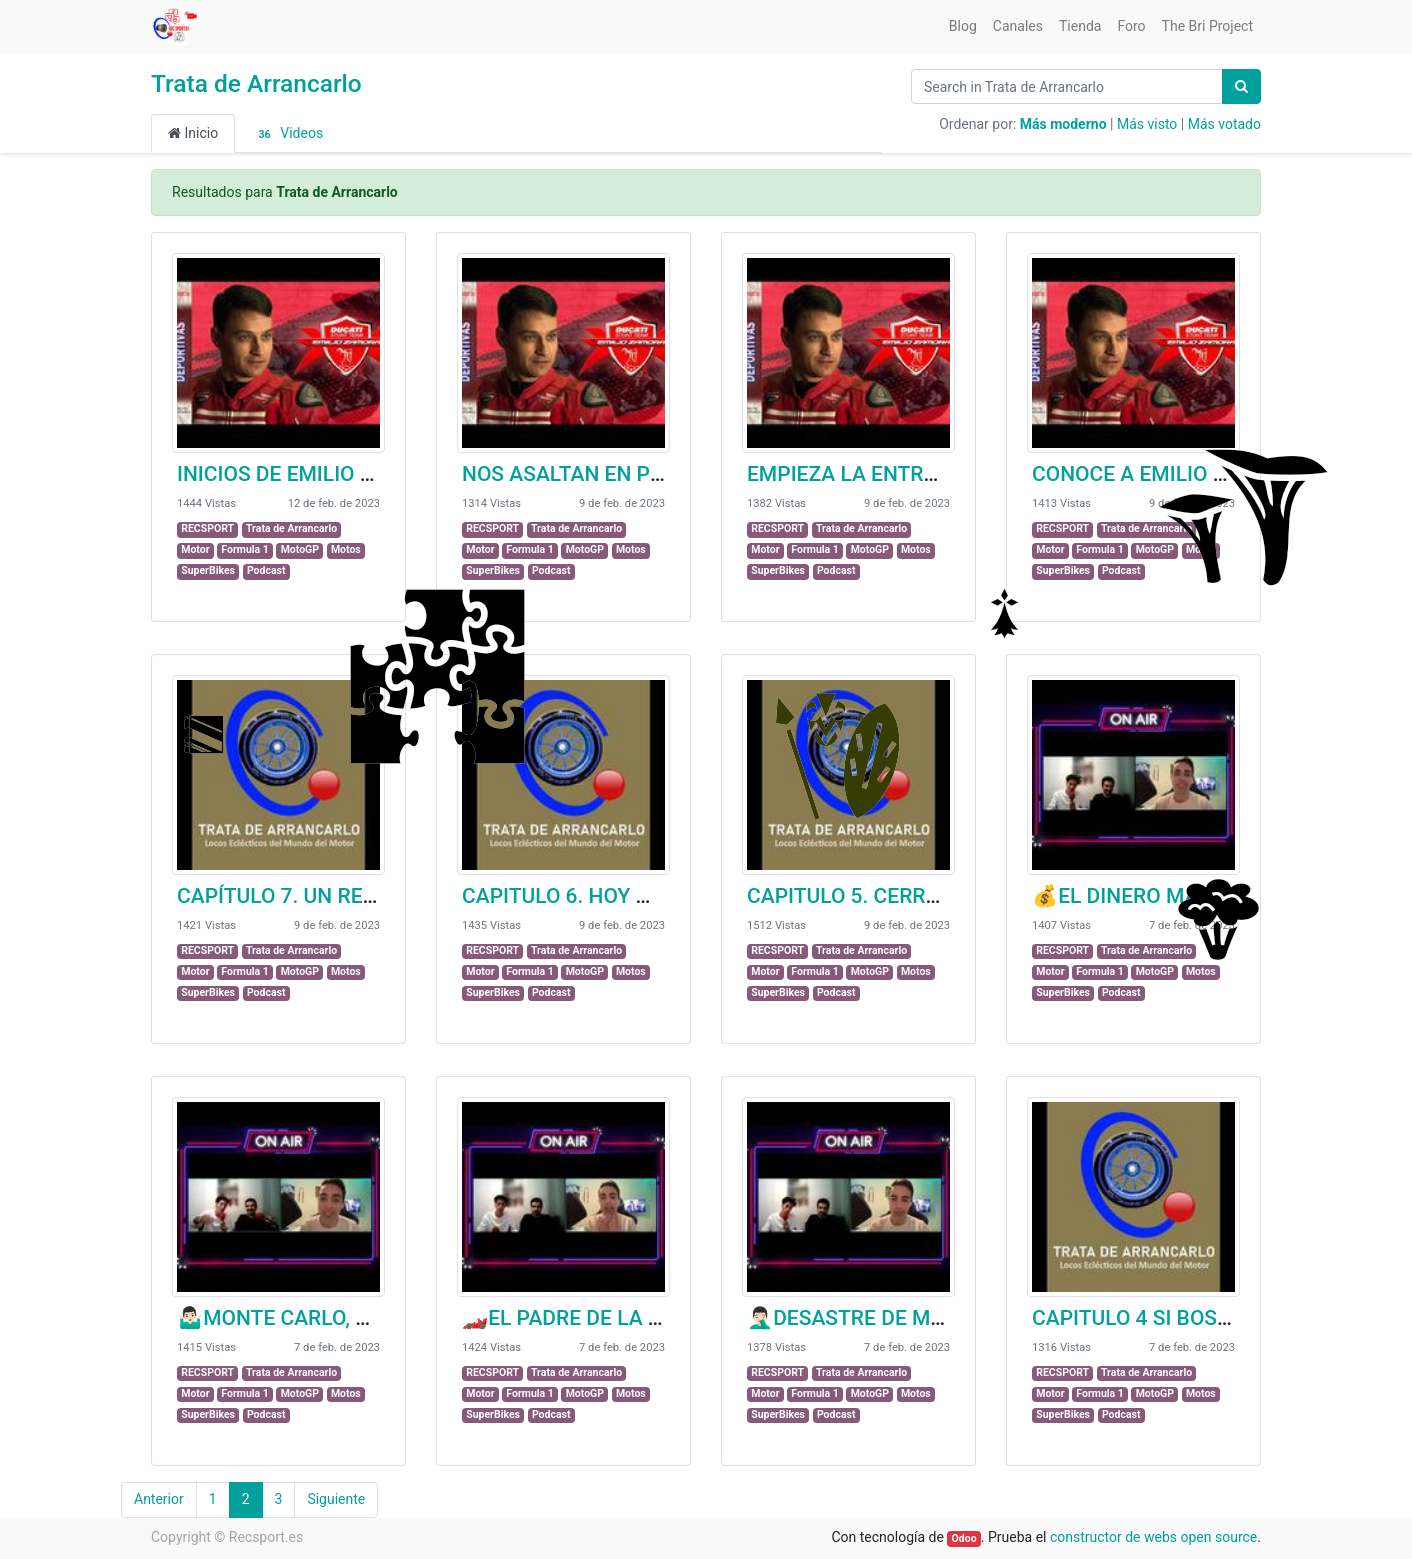  What do you see at coordinates (1004, 613) in the screenshot?
I see `heraldic ermine symbol used in coat of arms or crest designs` at bounding box center [1004, 613].